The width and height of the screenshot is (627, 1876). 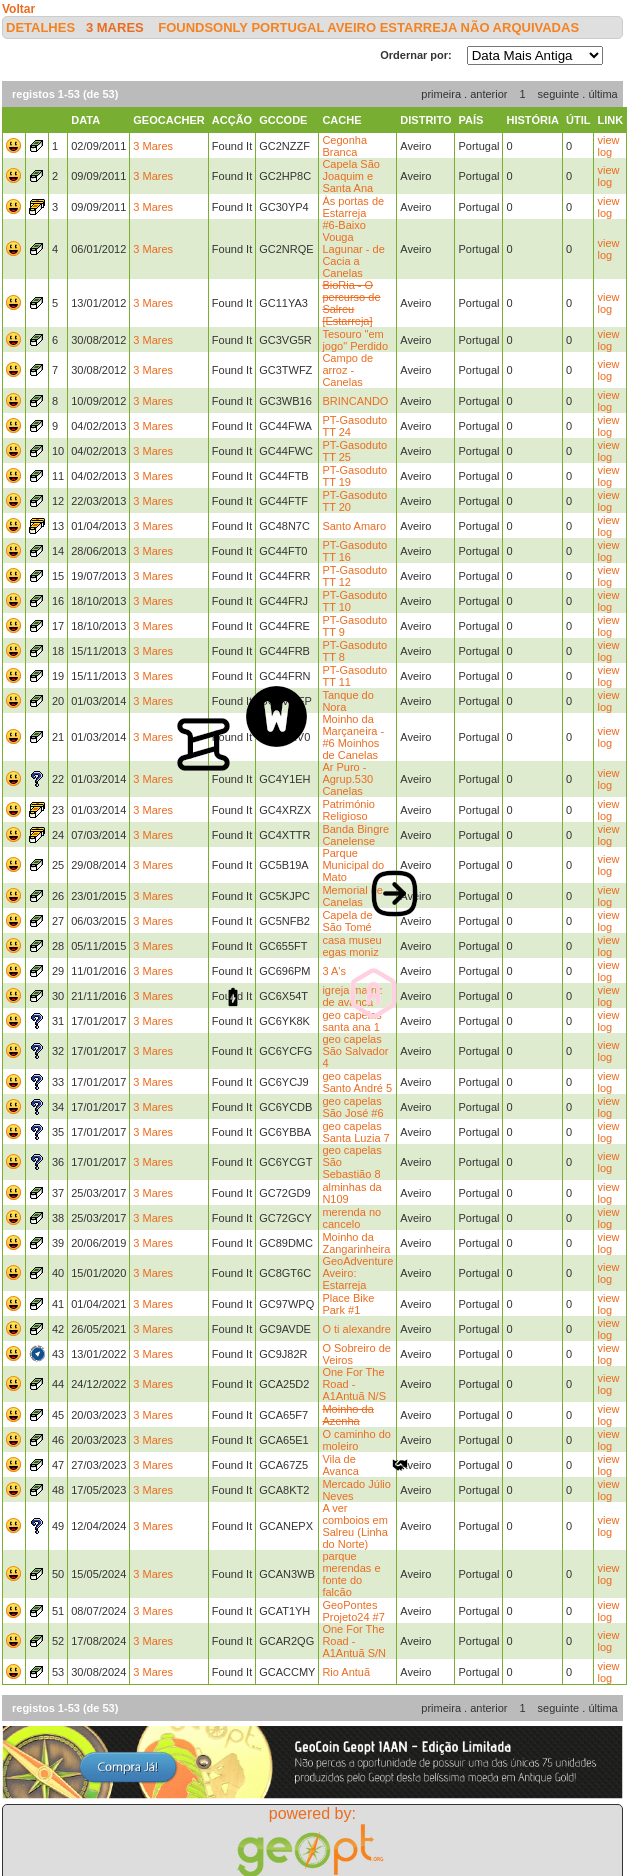 I want to click on proceed to the next step, so click(x=394, y=893).